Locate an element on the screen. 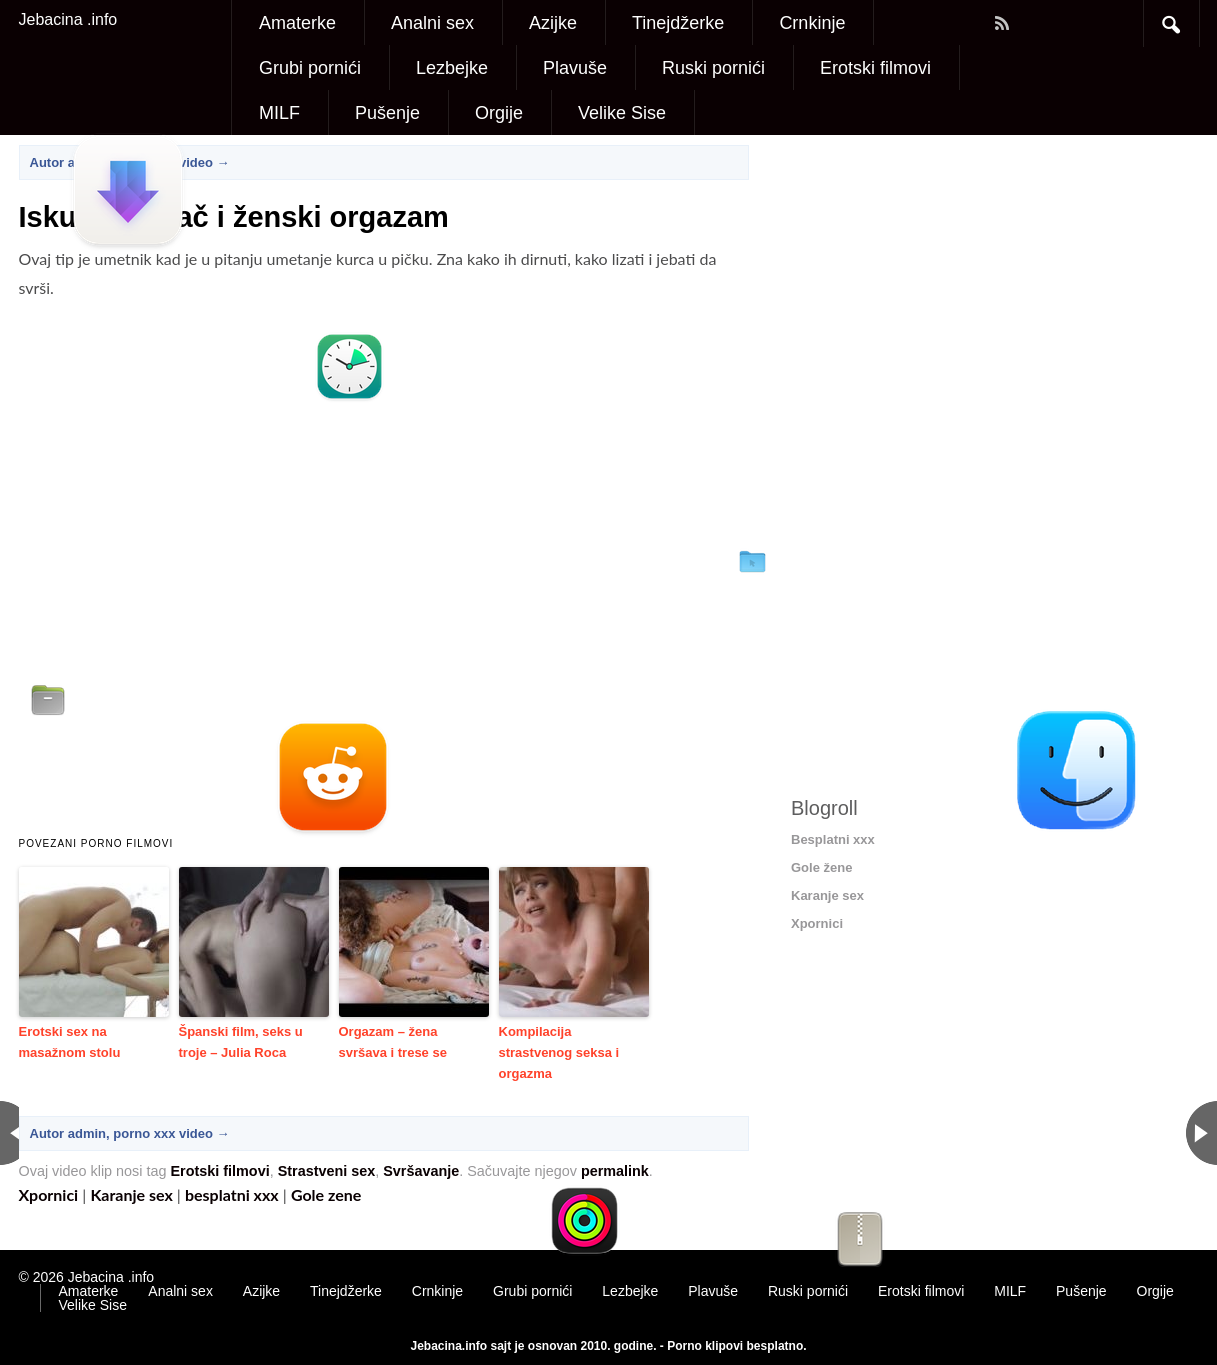 The width and height of the screenshot is (1217, 1365). open krusader file manager is located at coordinates (752, 561).